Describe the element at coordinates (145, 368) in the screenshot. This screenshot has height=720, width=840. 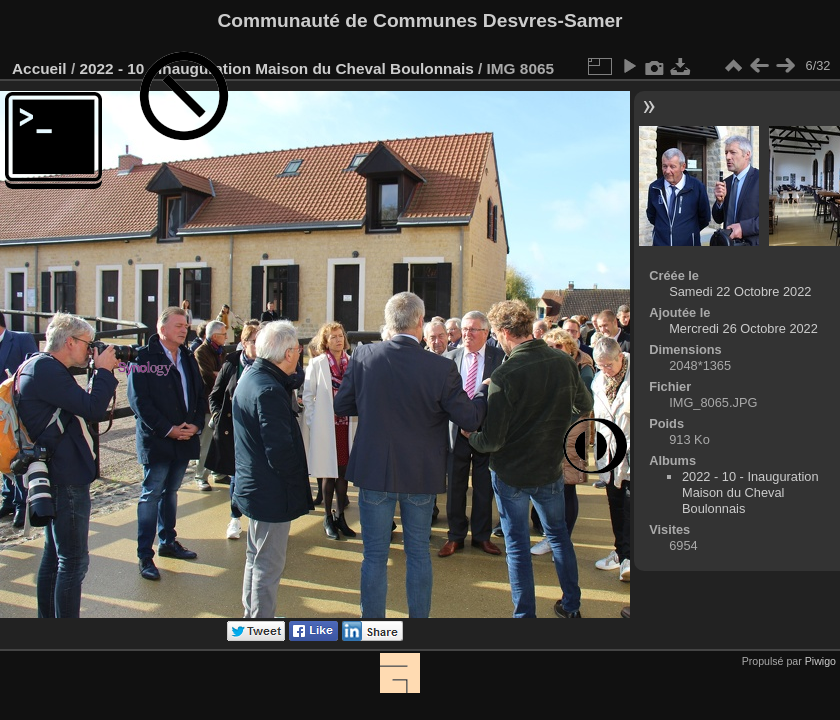
I see `Synology brand logo` at that location.